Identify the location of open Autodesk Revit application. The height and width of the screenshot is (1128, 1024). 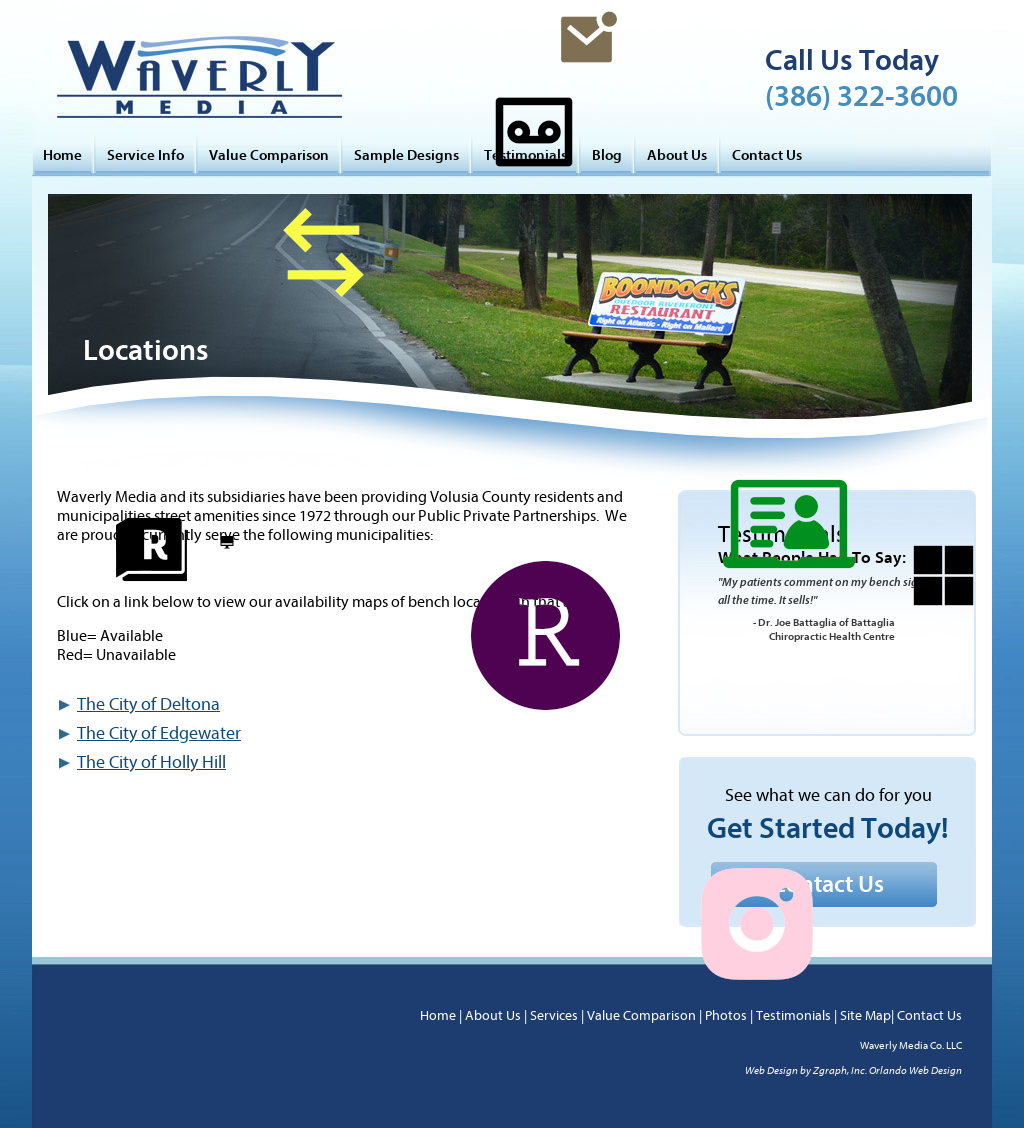
(151, 549).